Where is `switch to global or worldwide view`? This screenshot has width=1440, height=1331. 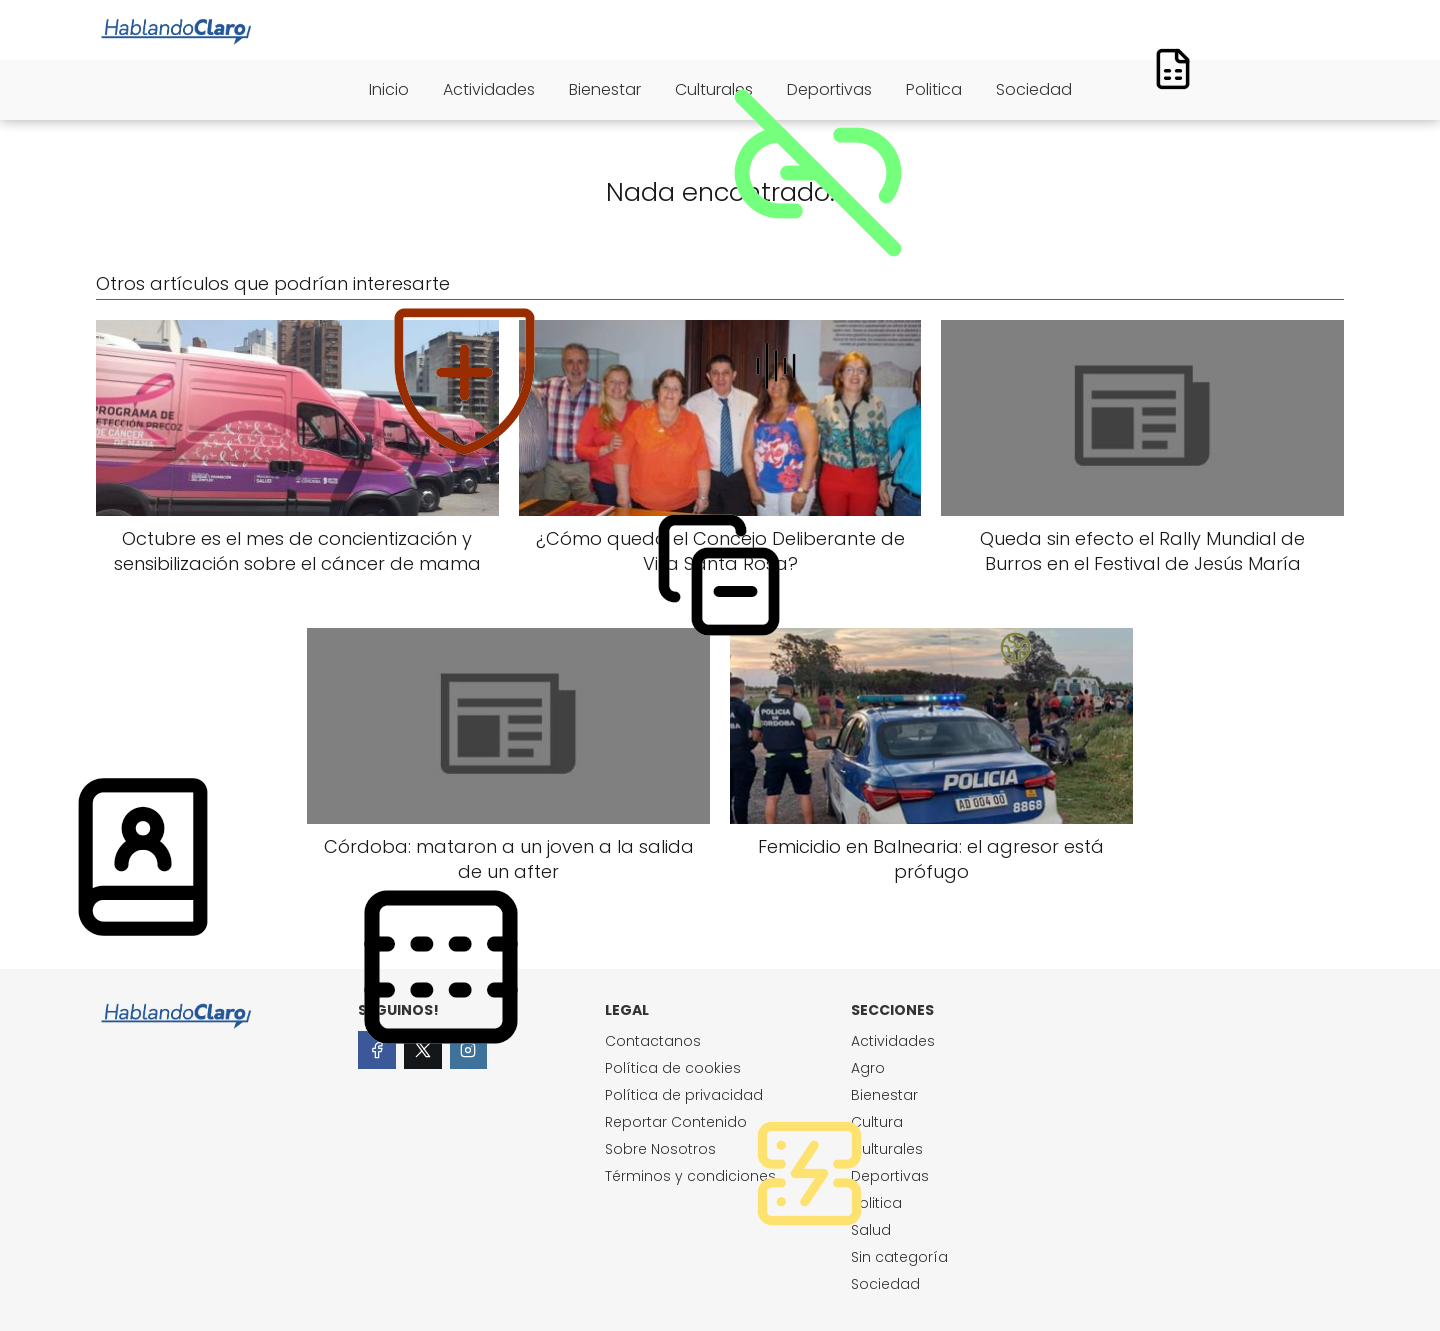 switch to global or worldwide view is located at coordinates (1015, 647).